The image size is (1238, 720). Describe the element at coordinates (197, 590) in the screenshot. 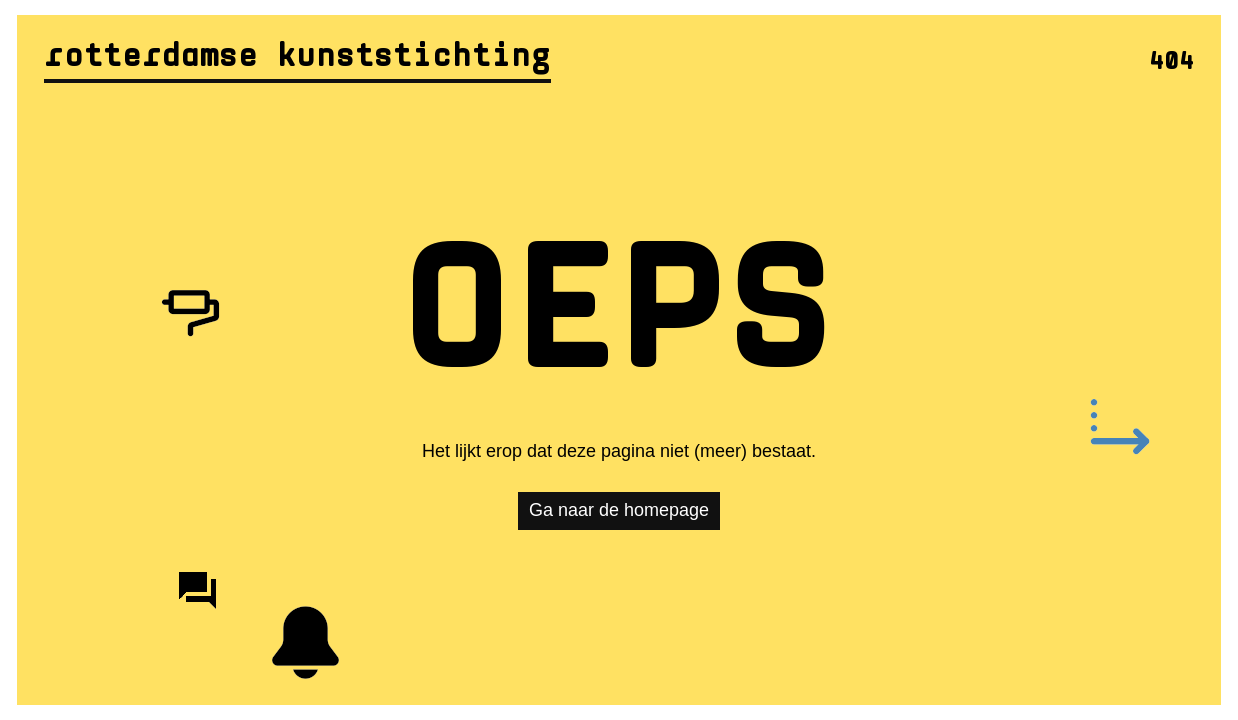

I see `open chat or messaging` at that location.